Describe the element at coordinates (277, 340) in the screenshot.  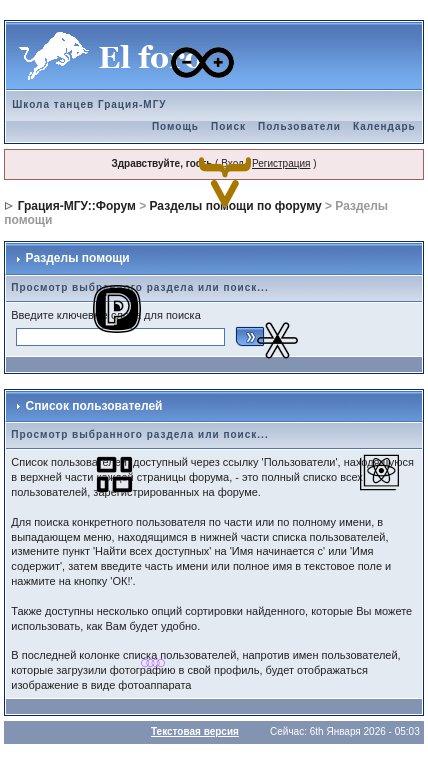
I see `open google authenticator app` at that location.